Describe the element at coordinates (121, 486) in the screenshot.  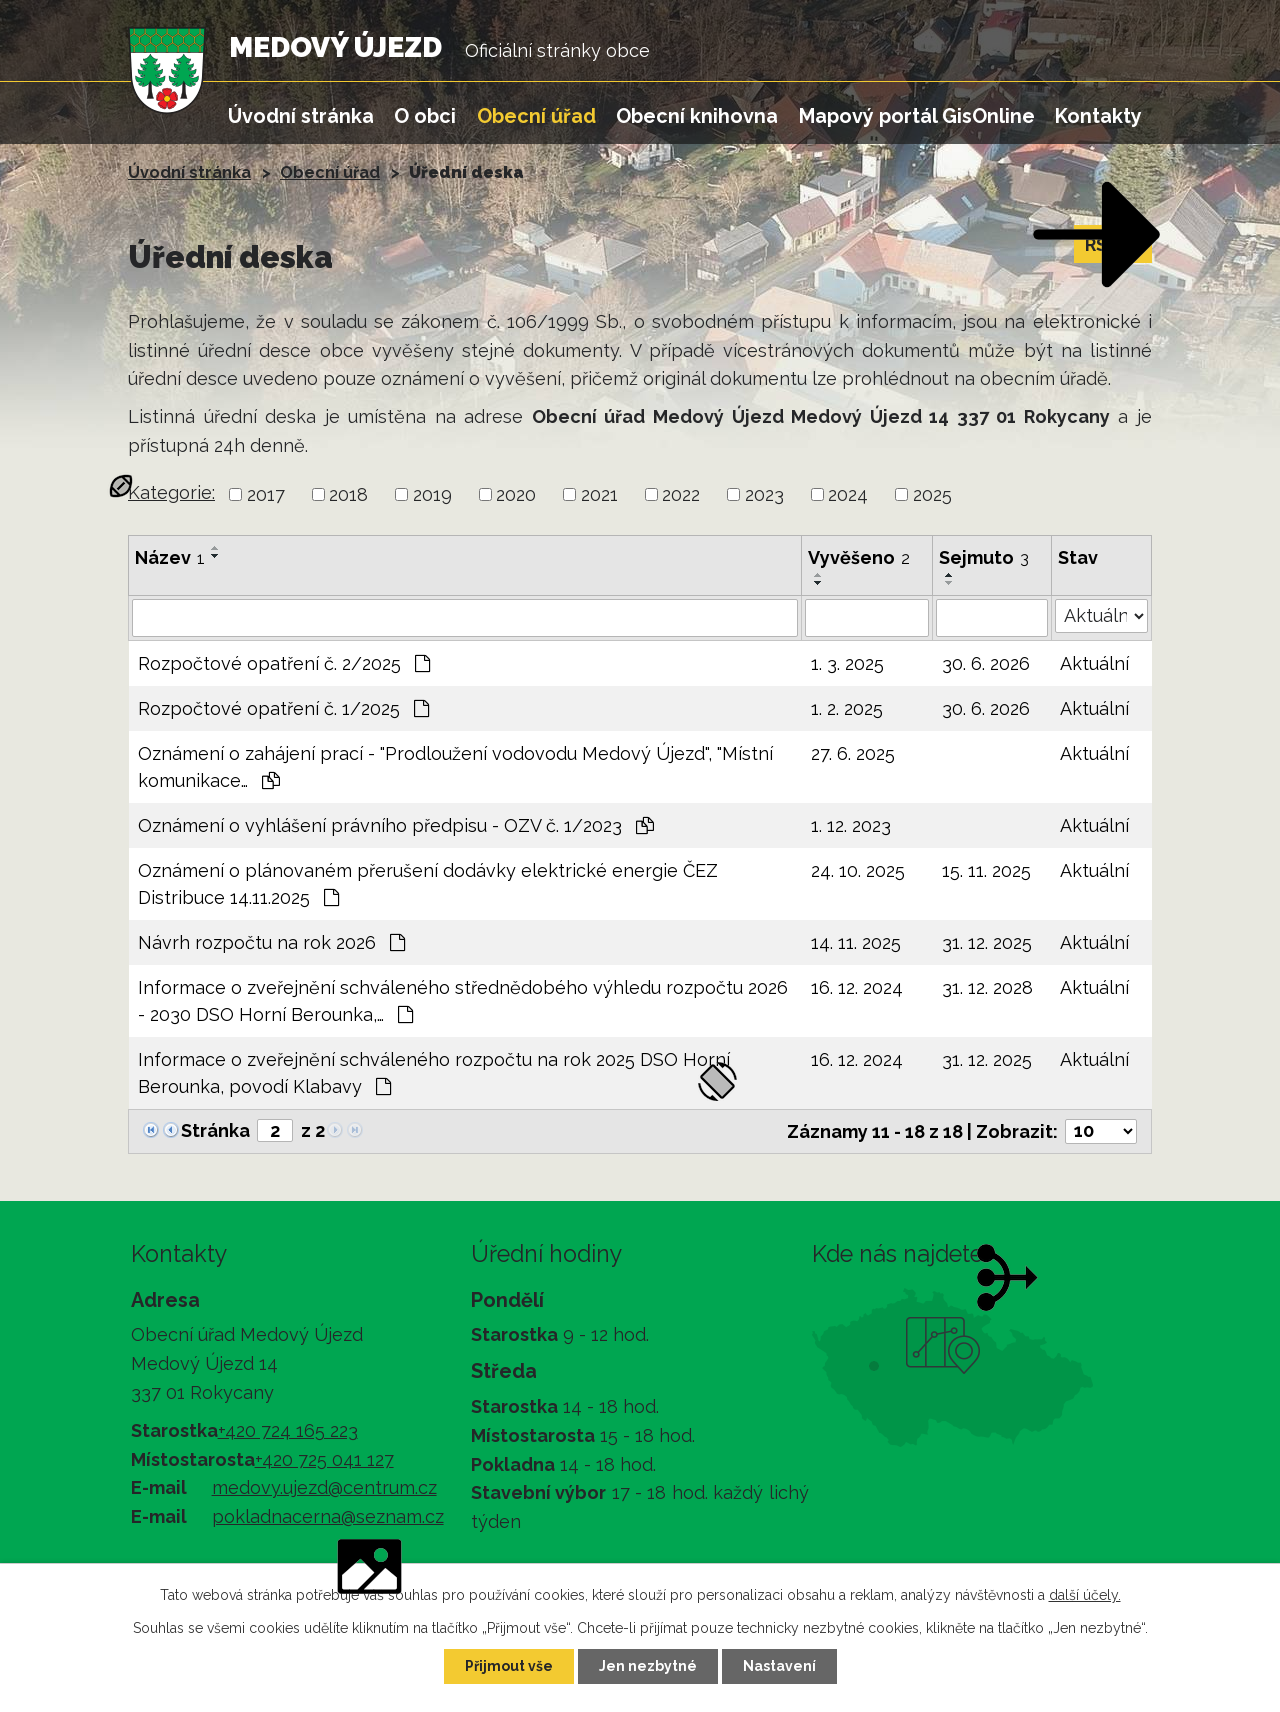
I see `access football or sports content` at that location.